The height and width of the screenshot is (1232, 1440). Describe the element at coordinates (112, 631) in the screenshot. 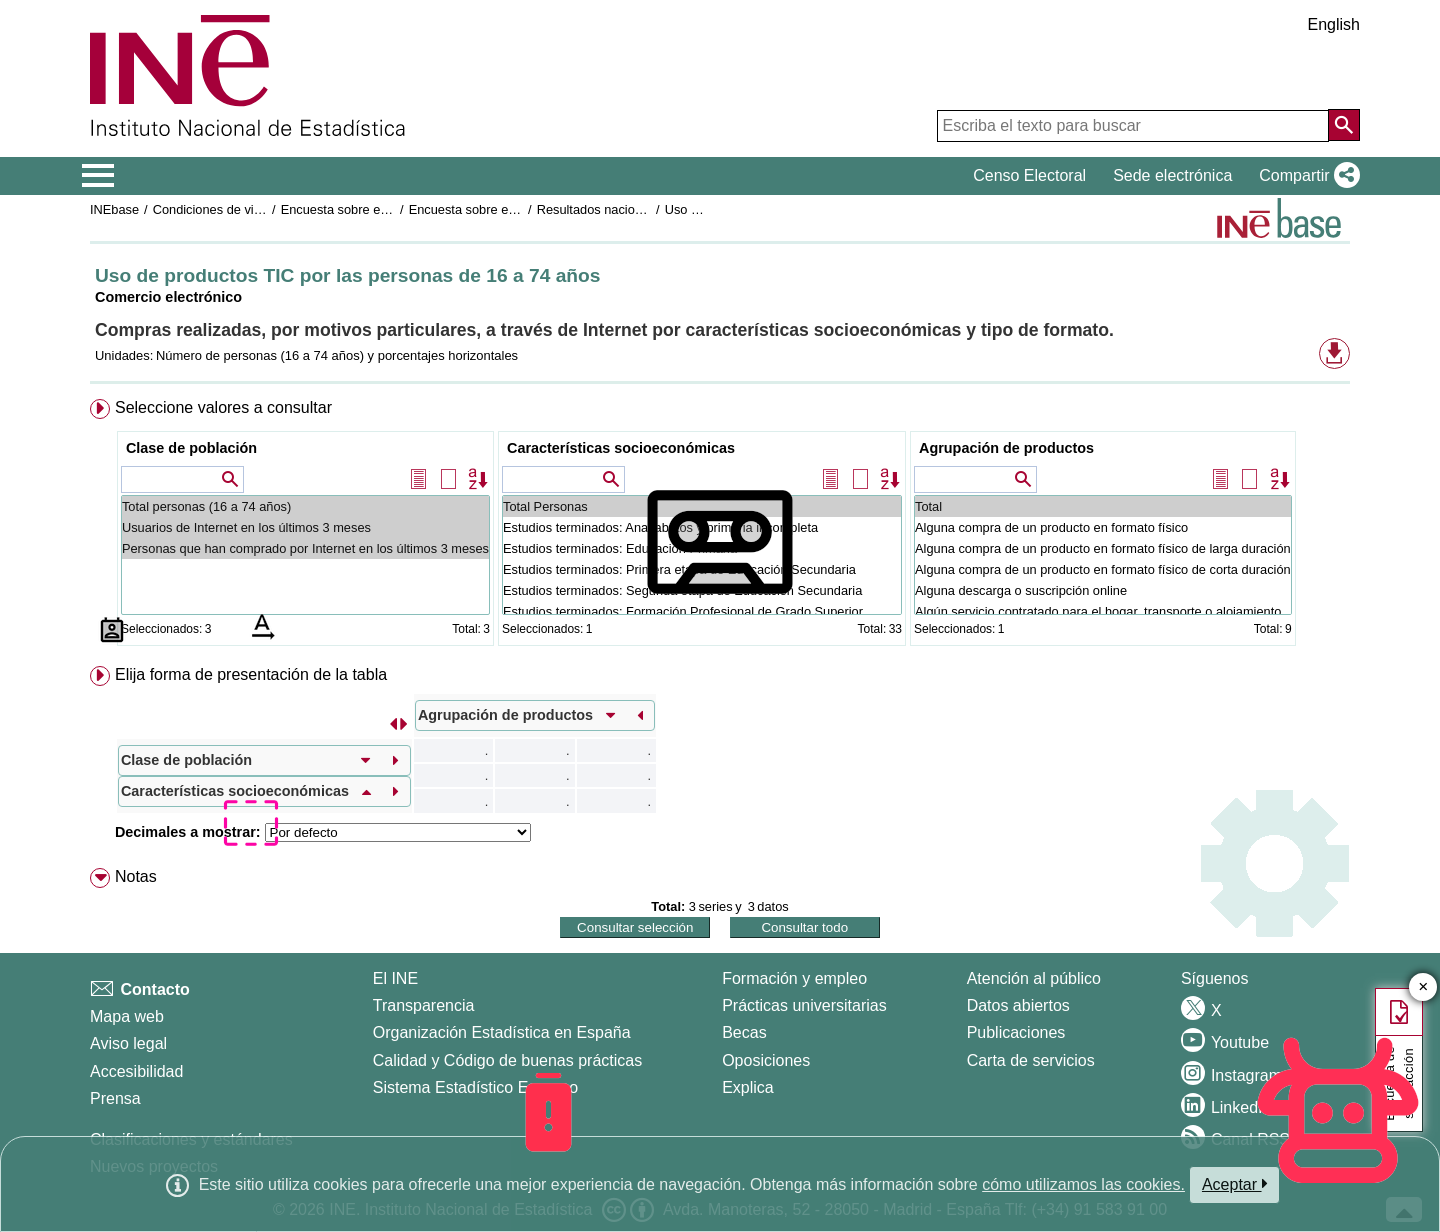

I see `view contact calendar or schedule` at that location.